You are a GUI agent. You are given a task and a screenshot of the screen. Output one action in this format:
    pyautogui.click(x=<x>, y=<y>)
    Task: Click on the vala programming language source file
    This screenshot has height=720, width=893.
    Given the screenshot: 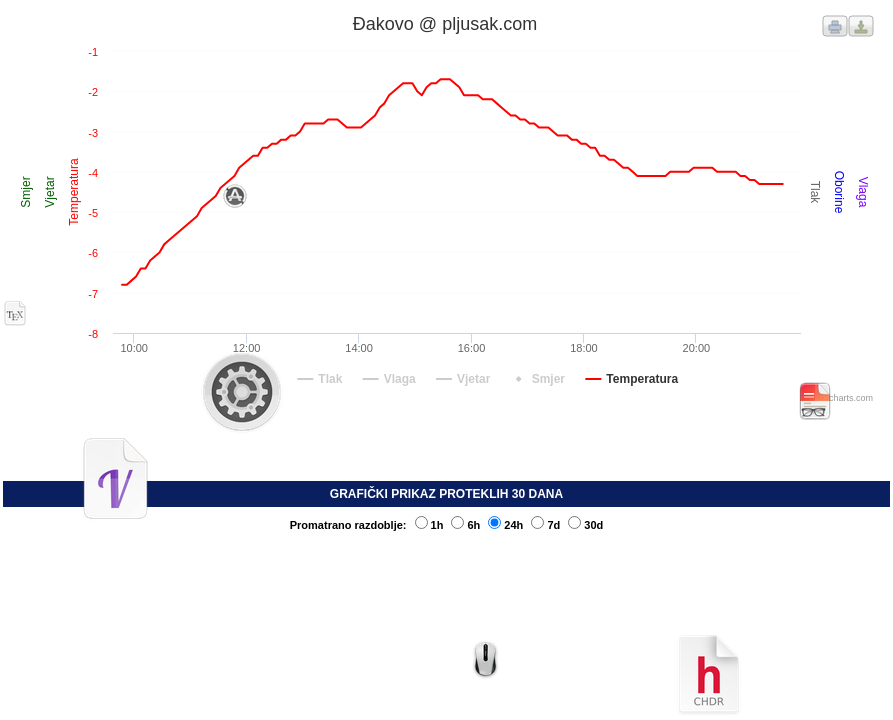 What is the action you would take?
    pyautogui.click(x=115, y=478)
    